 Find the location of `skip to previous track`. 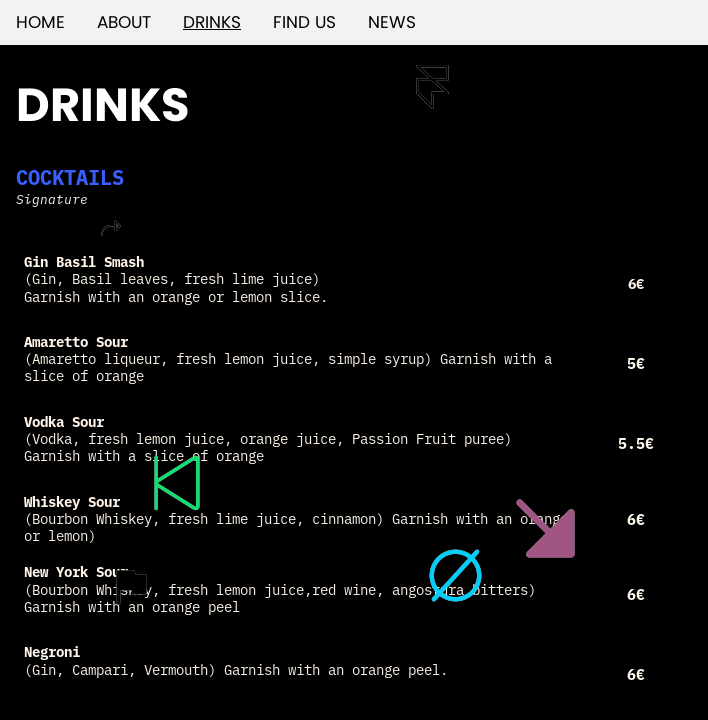

skip to previous track is located at coordinates (177, 483).